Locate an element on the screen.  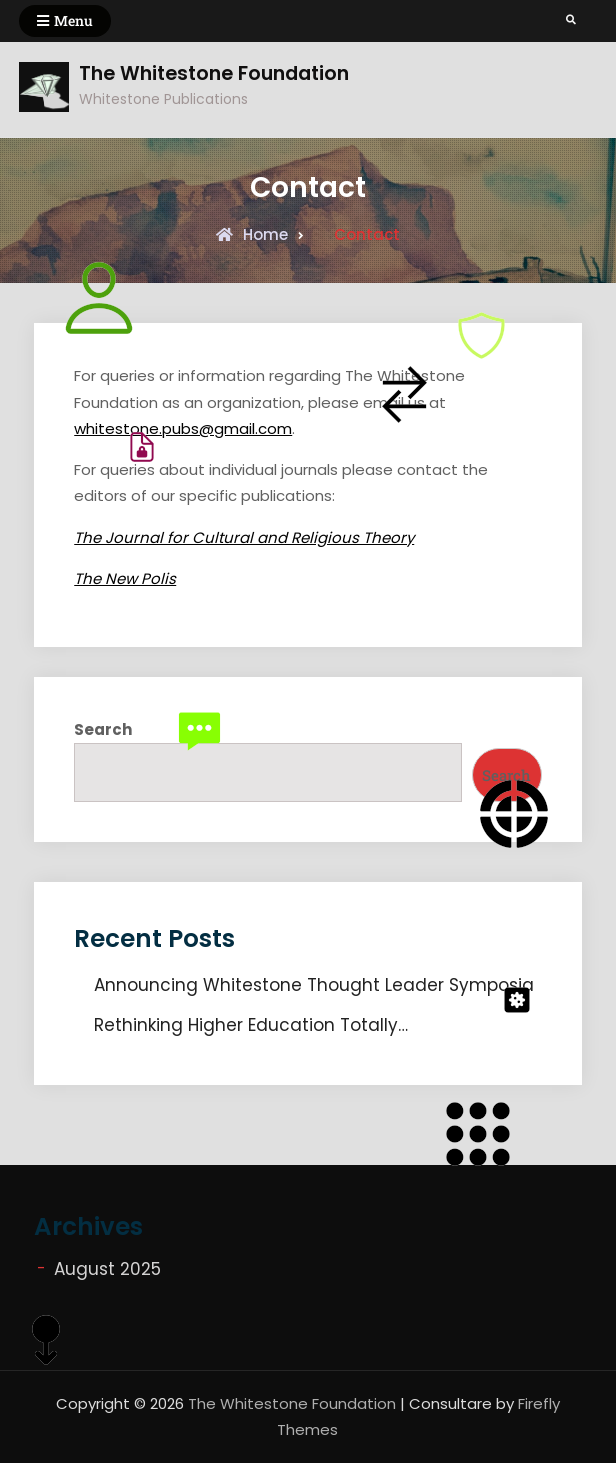
swap or exchange items is located at coordinates (404, 394).